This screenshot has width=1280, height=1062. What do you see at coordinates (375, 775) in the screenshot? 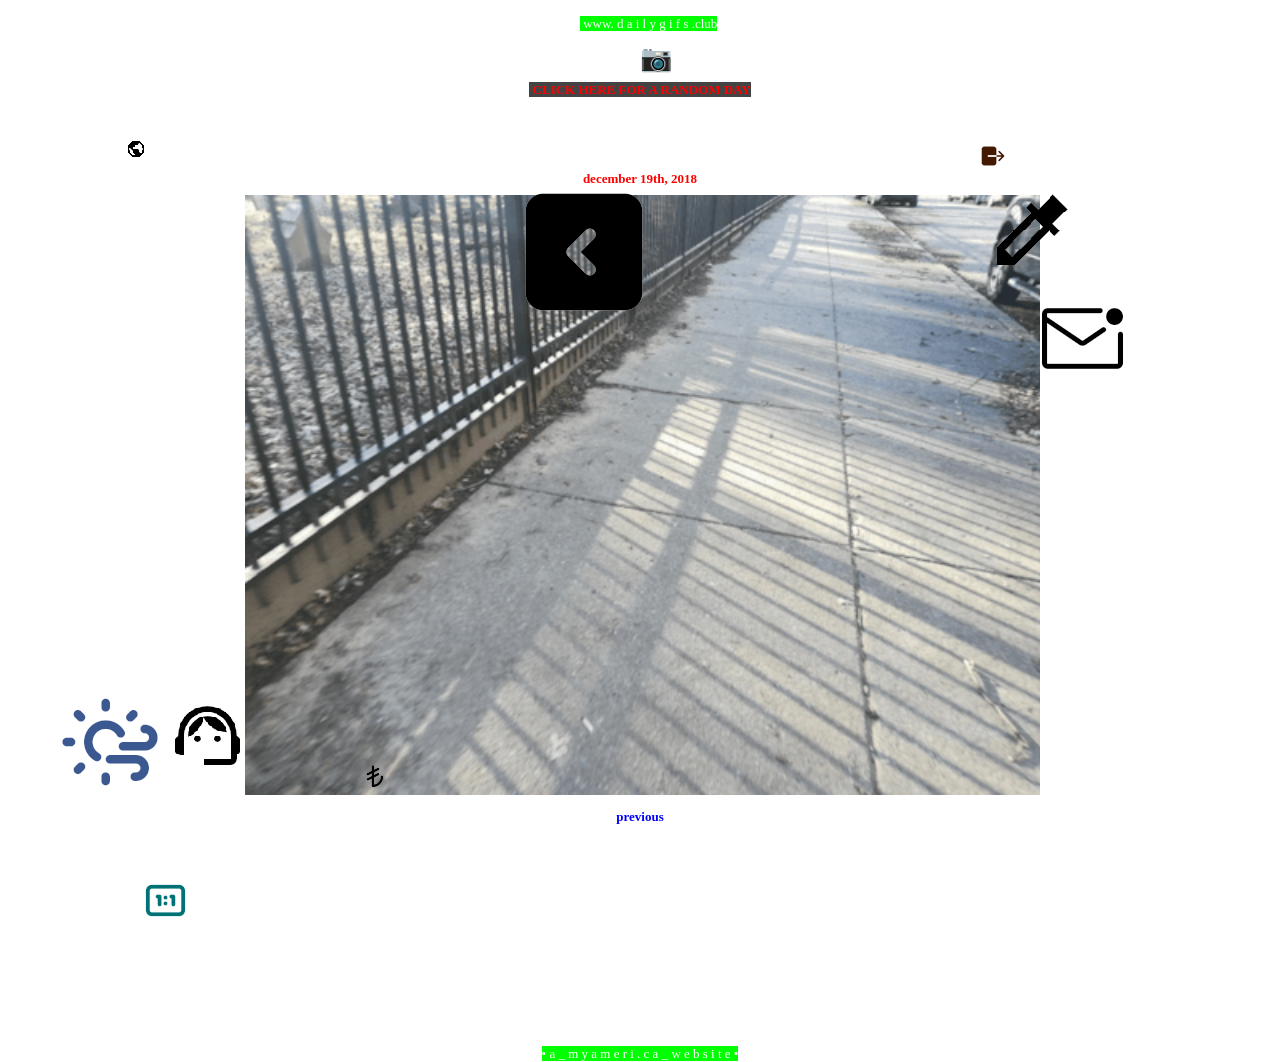
I see `indicates Turkish lira currency` at bounding box center [375, 775].